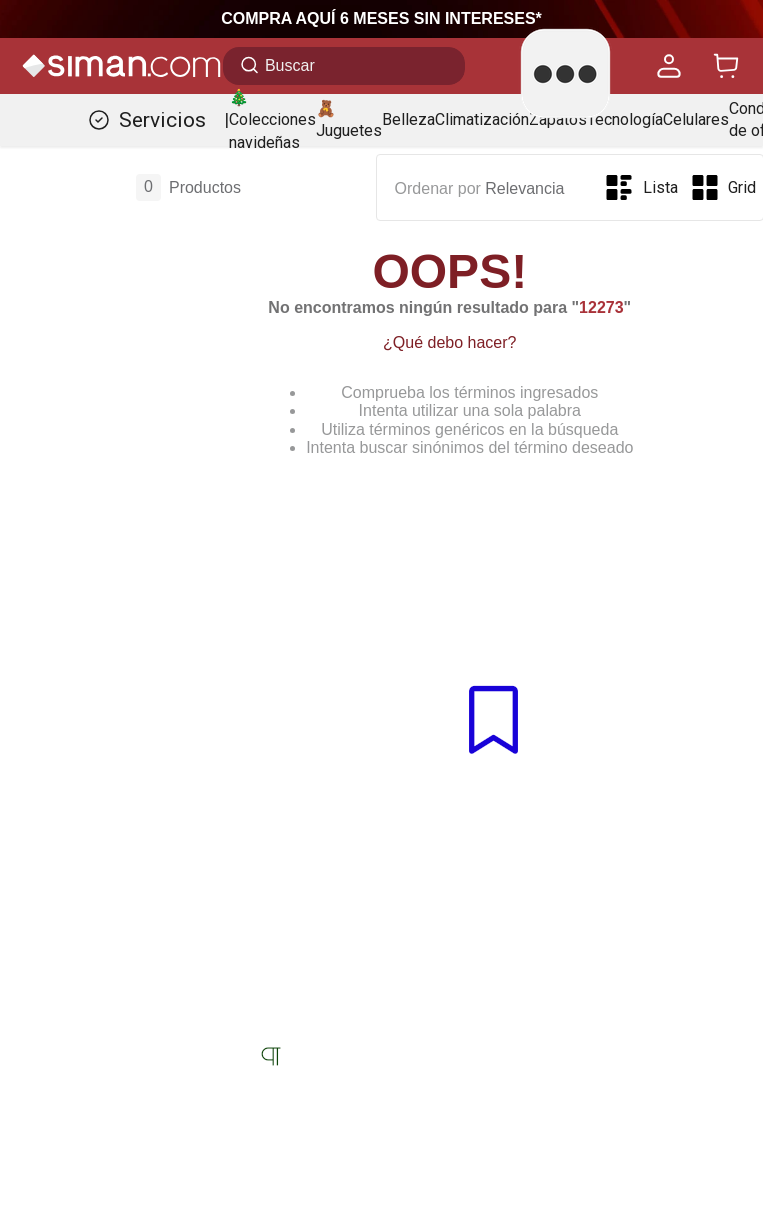  What do you see at coordinates (493, 718) in the screenshot?
I see `save this item for later` at bounding box center [493, 718].